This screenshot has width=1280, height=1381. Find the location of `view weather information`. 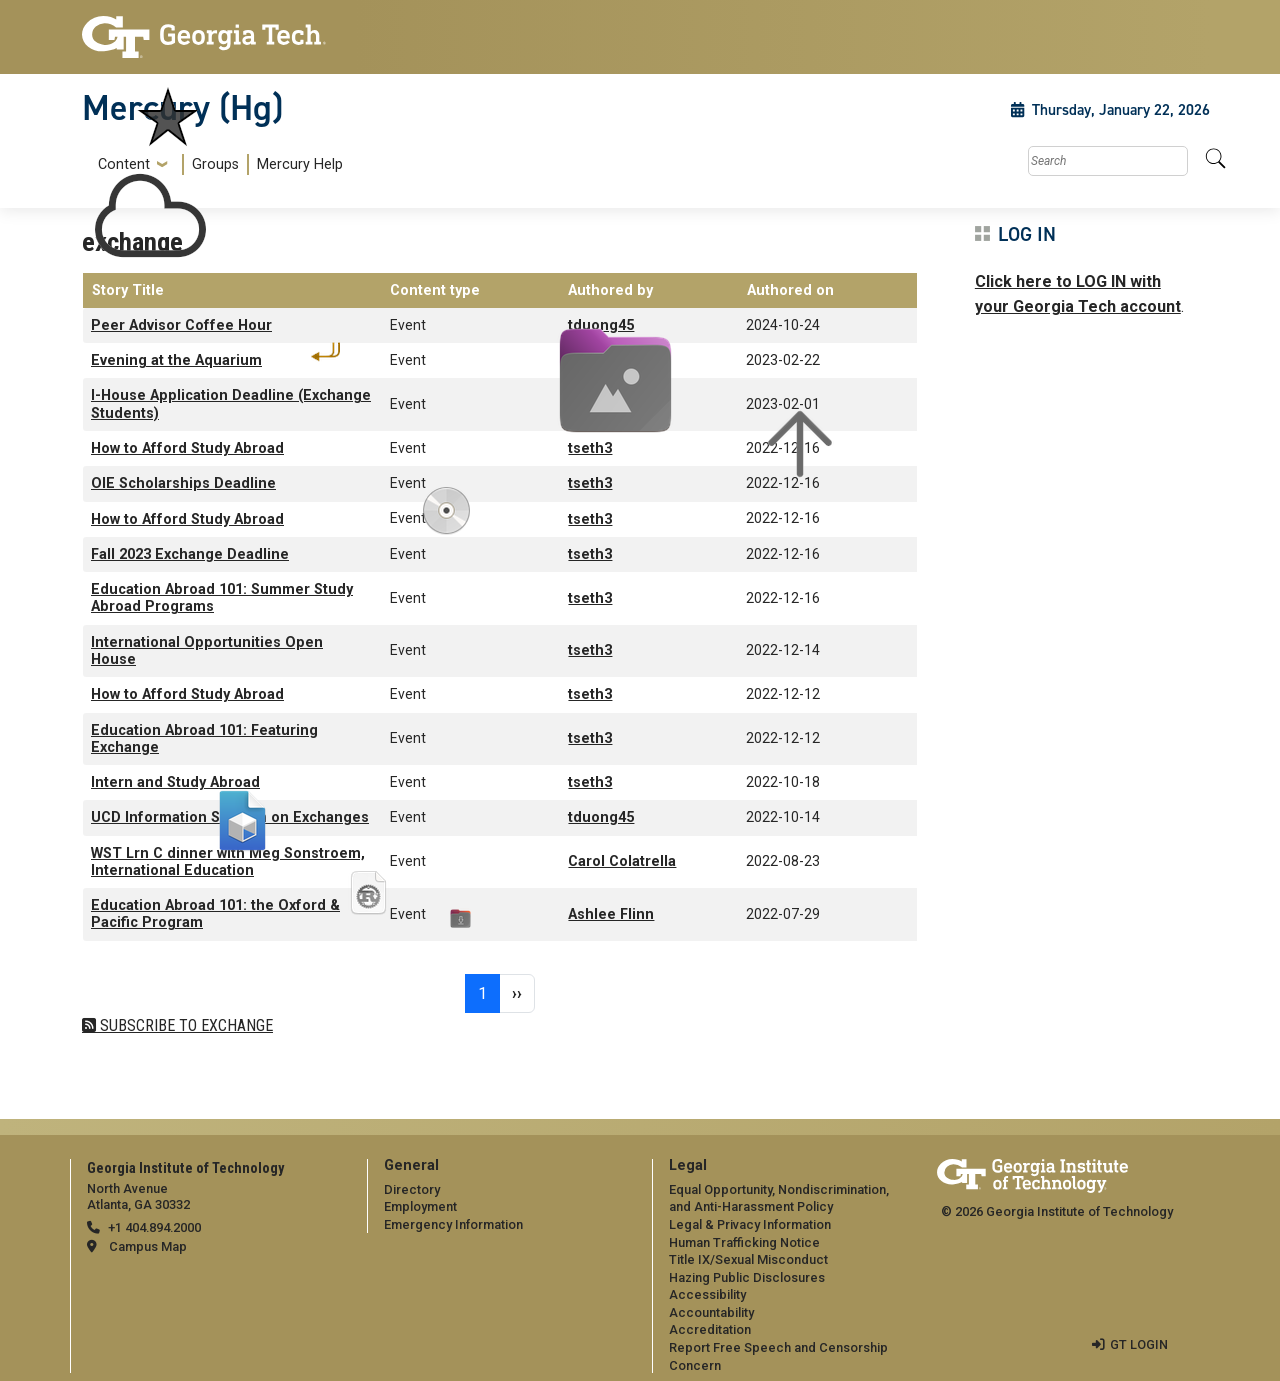

view weather information is located at coordinates (150, 215).